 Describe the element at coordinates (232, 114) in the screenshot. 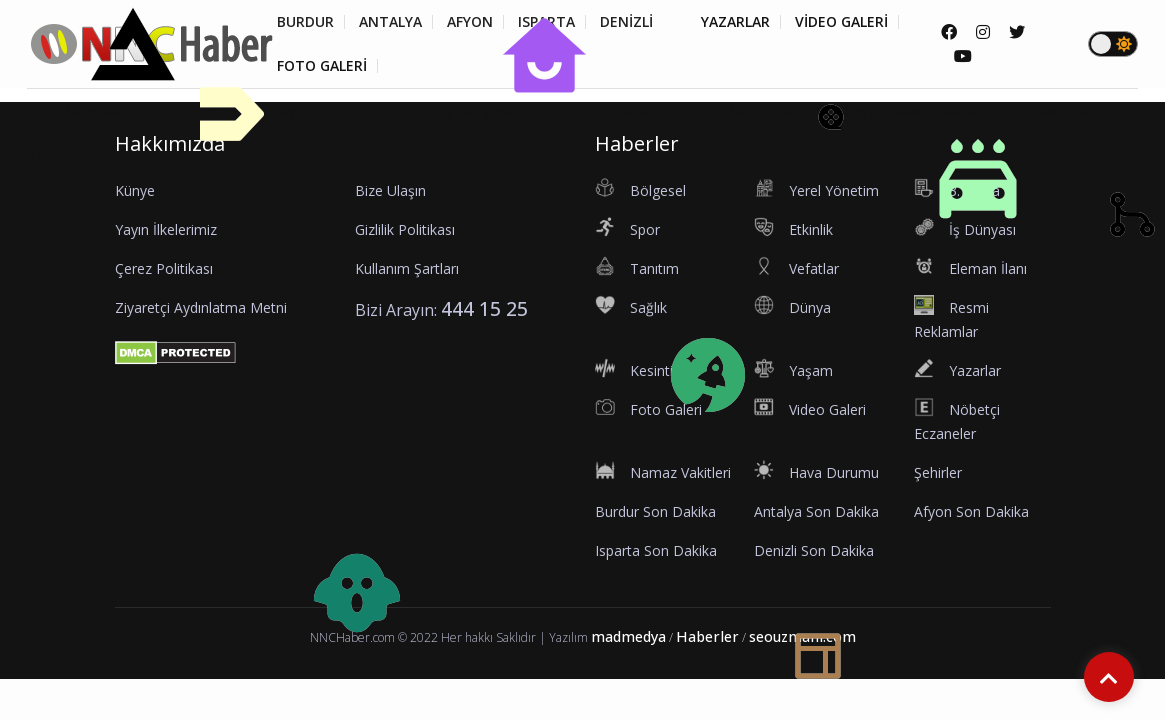

I see `open the V2EX community forum` at that location.